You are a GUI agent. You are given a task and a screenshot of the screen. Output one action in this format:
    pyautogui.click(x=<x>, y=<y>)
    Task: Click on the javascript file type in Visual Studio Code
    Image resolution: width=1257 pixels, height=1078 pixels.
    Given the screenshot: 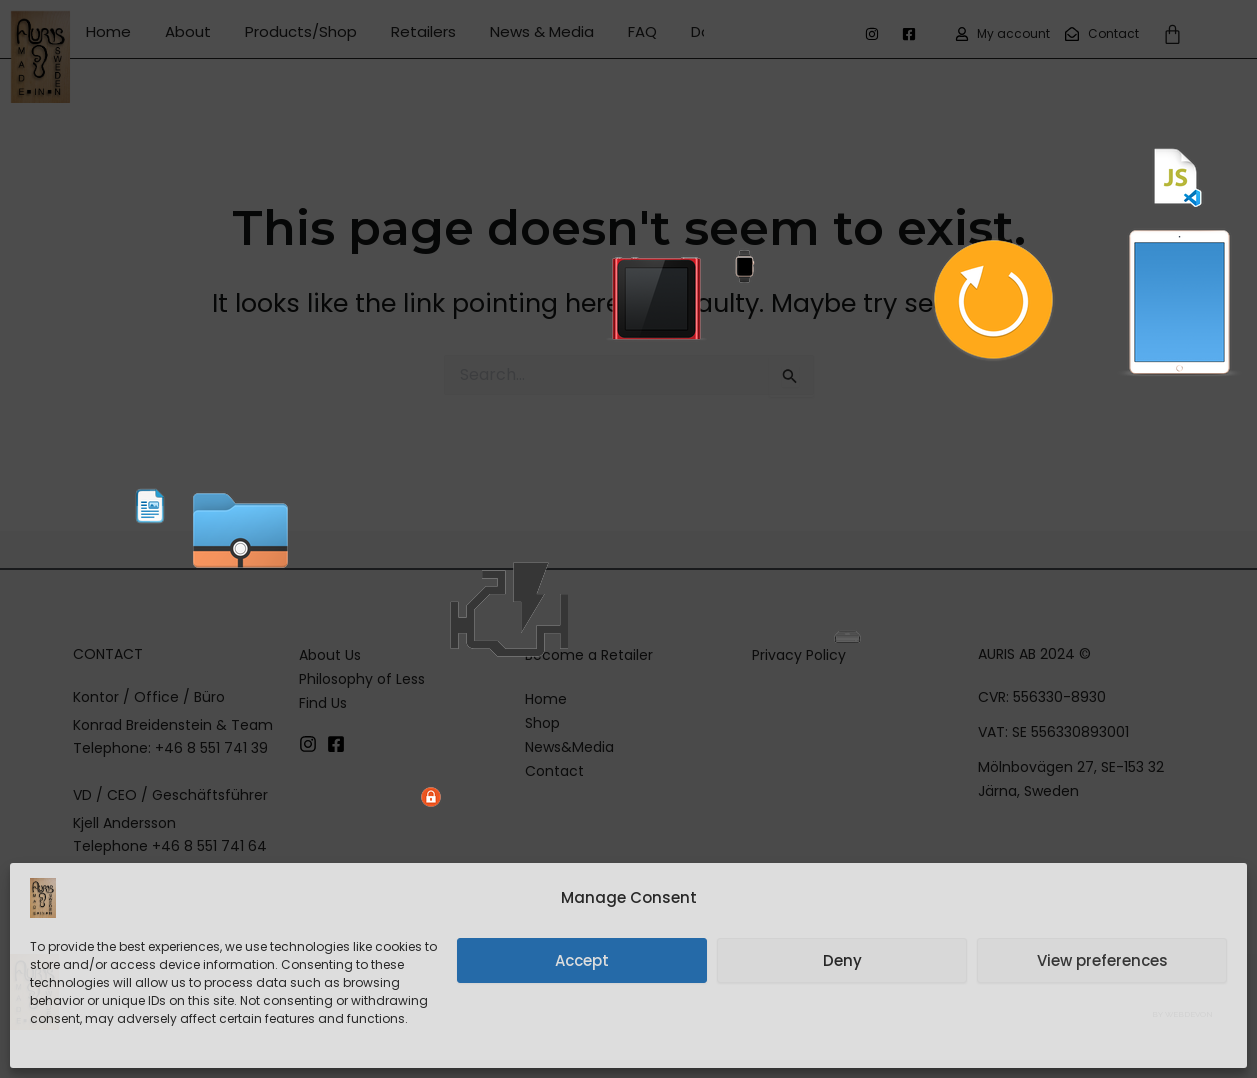 What is the action you would take?
    pyautogui.click(x=1175, y=177)
    